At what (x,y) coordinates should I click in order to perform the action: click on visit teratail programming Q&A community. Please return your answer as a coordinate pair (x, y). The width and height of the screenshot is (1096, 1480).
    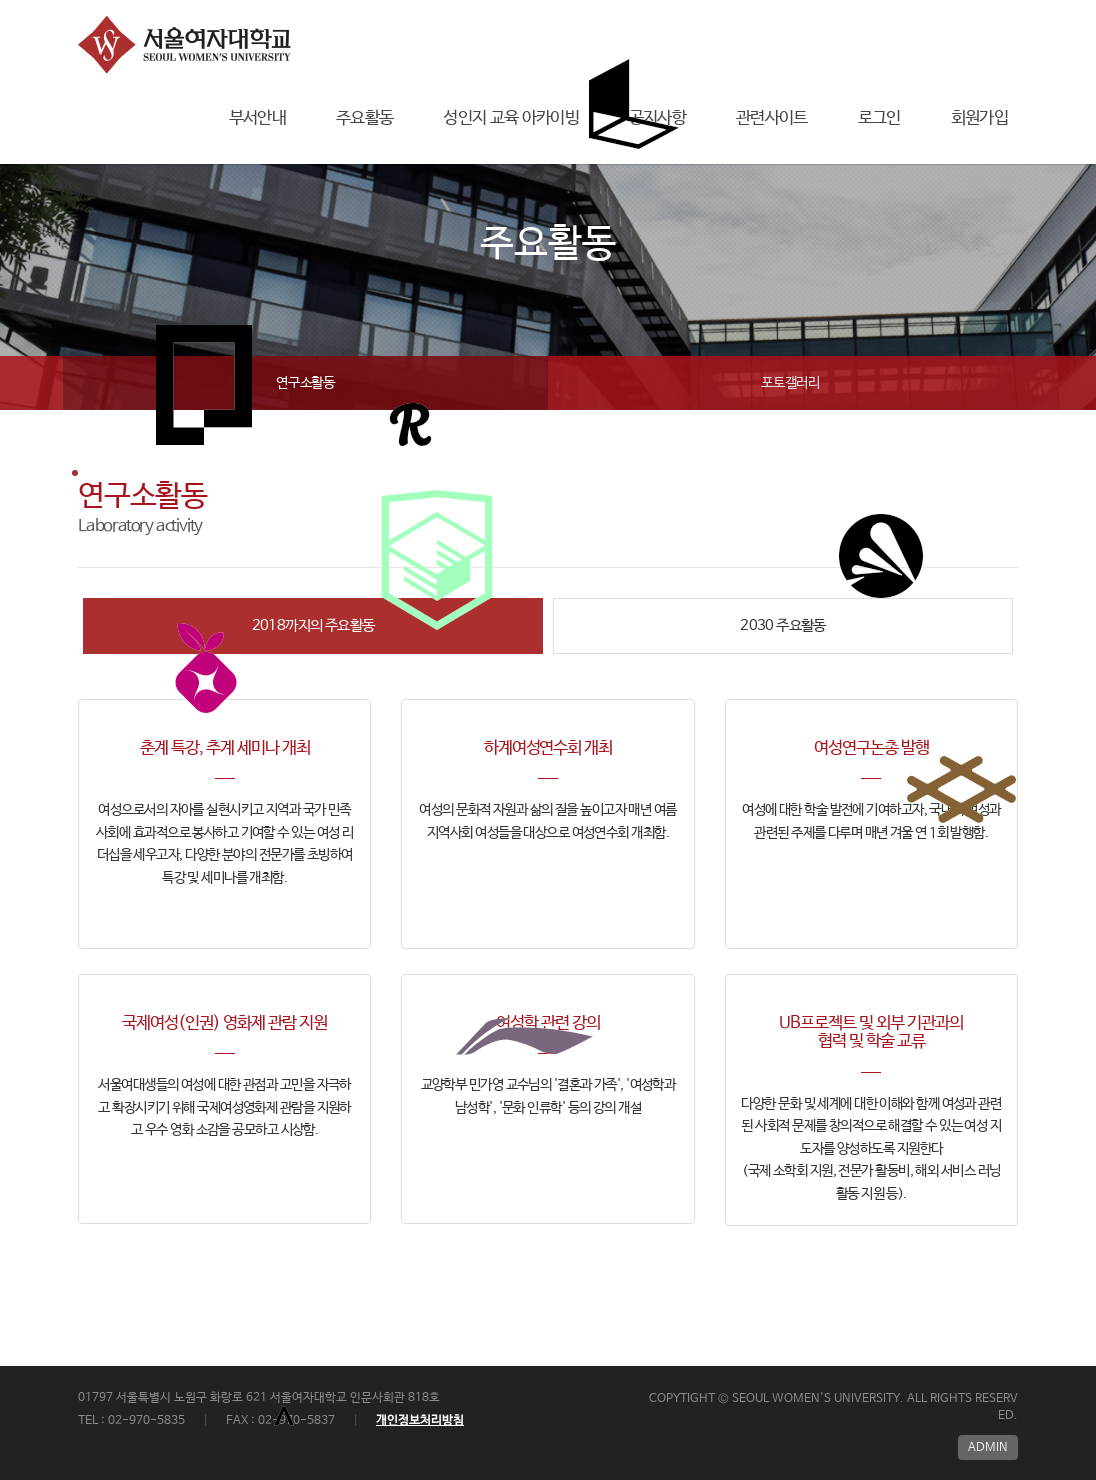
    Looking at the image, I should click on (284, 1416).